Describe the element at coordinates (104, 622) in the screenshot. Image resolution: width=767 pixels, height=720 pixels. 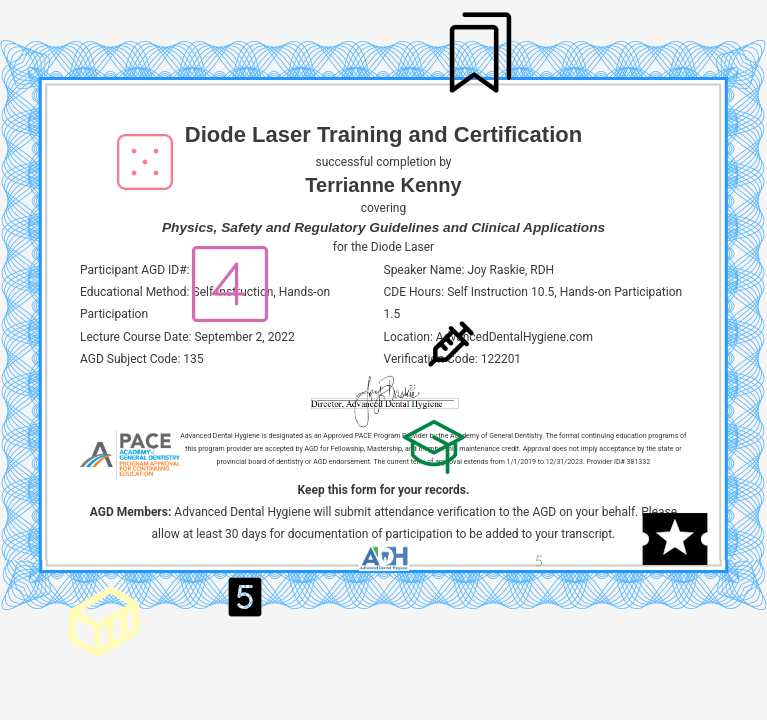
I see `view container or package details` at that location.